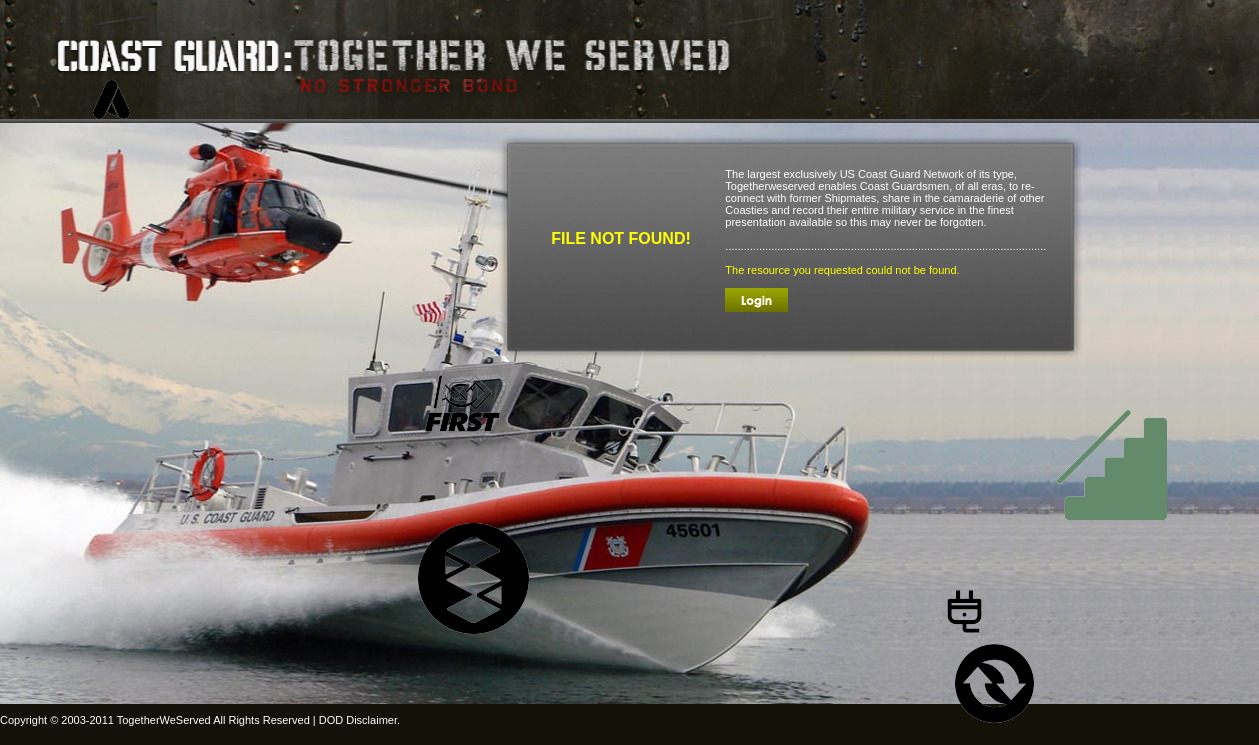  What do you see at coordinates (1112, 465) in the screenshot?
I see `open levels.fyi app or website` at bounding box center [1112, 465].